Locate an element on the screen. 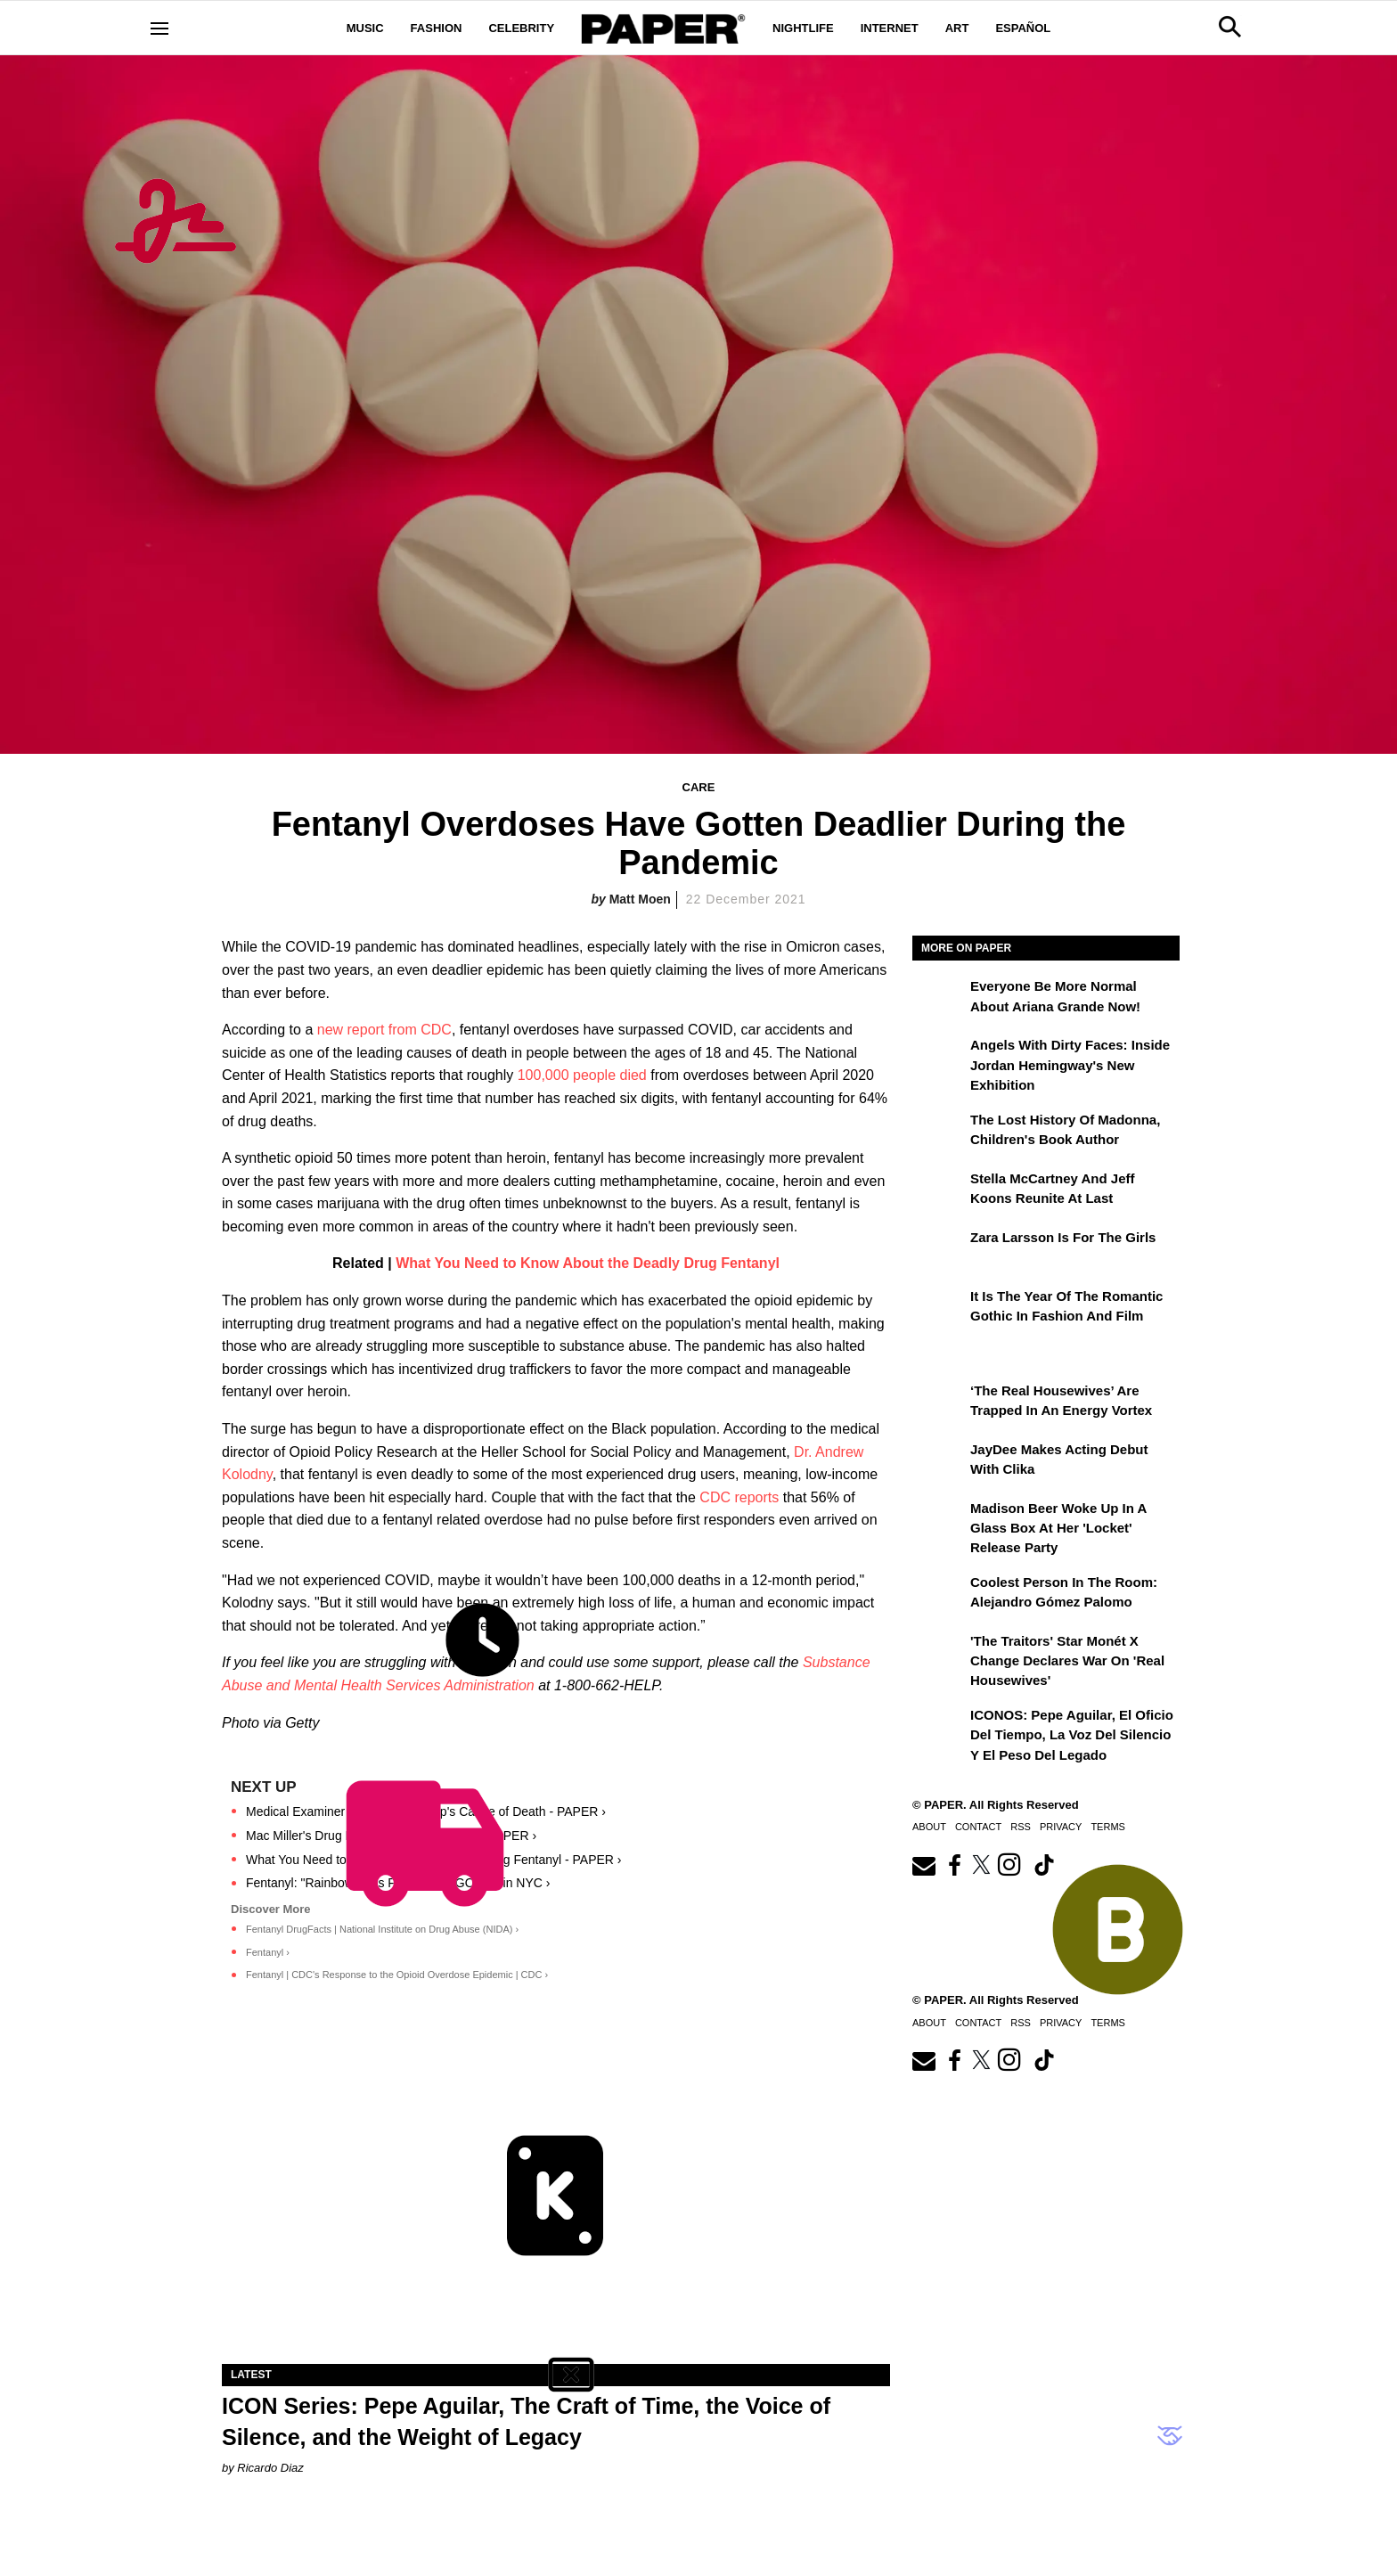 This screenshot has height=2576, width=1397. king playing card in a card game app is located at coordinates (555, 2196).